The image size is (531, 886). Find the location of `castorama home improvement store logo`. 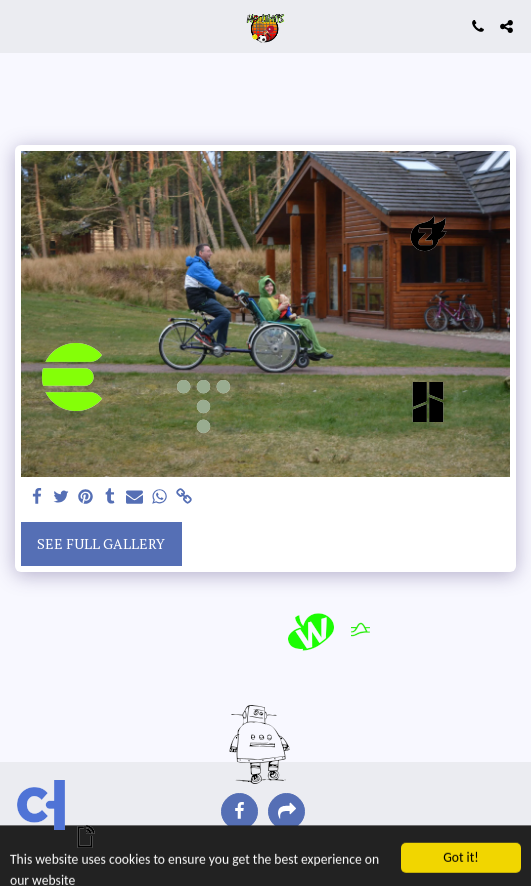

castorama home improvement store logo is located at coordinates (41, 805).